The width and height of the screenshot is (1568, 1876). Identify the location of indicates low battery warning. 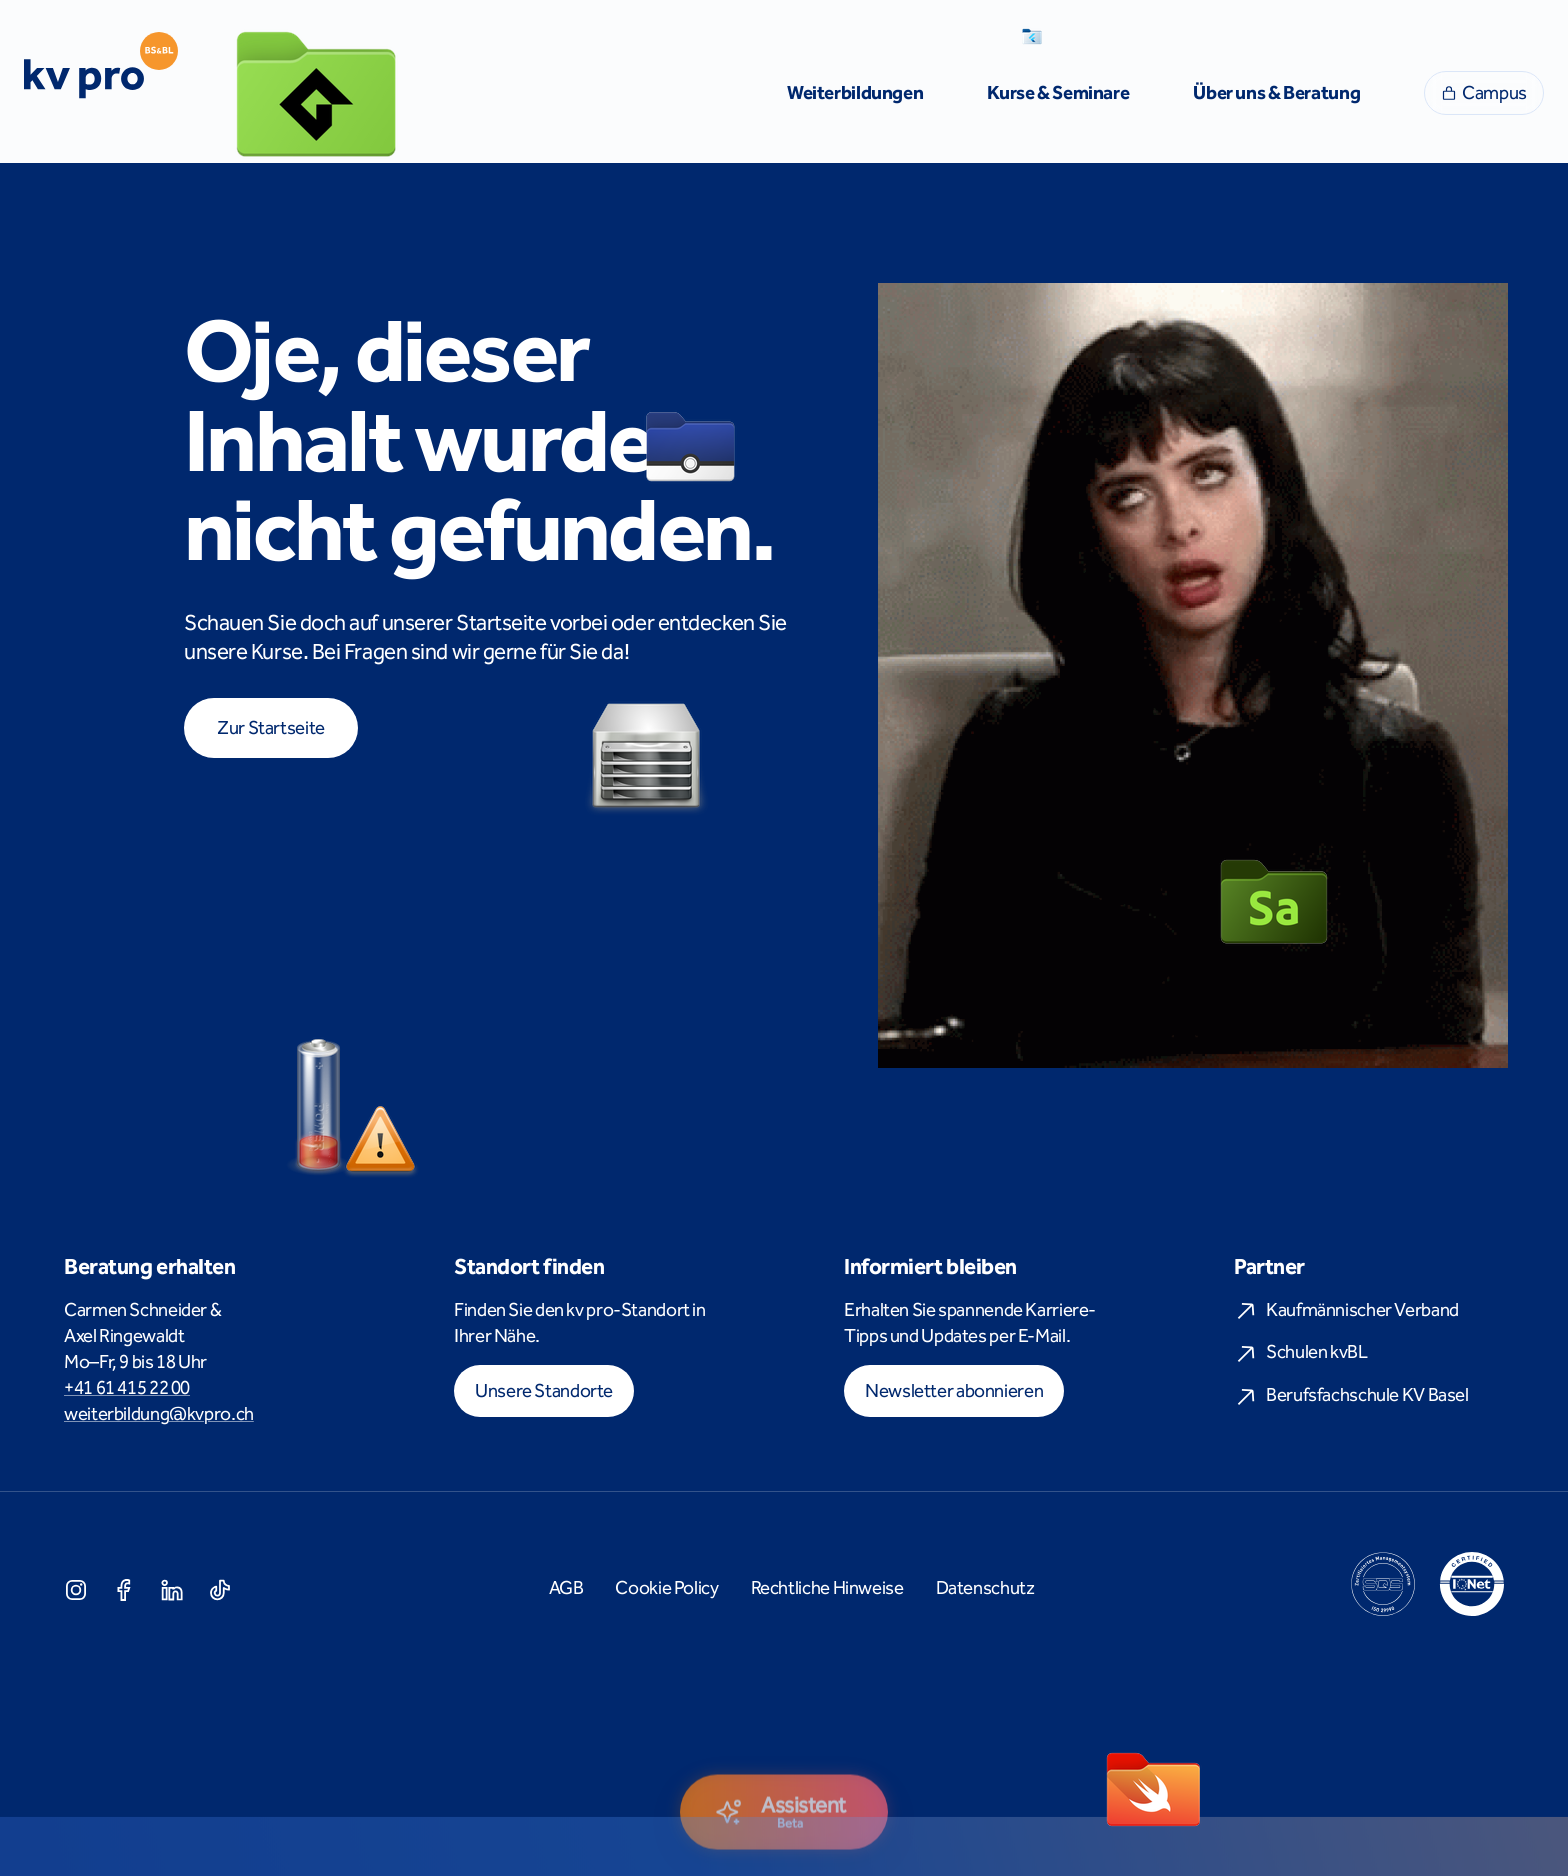
(350, 1108).